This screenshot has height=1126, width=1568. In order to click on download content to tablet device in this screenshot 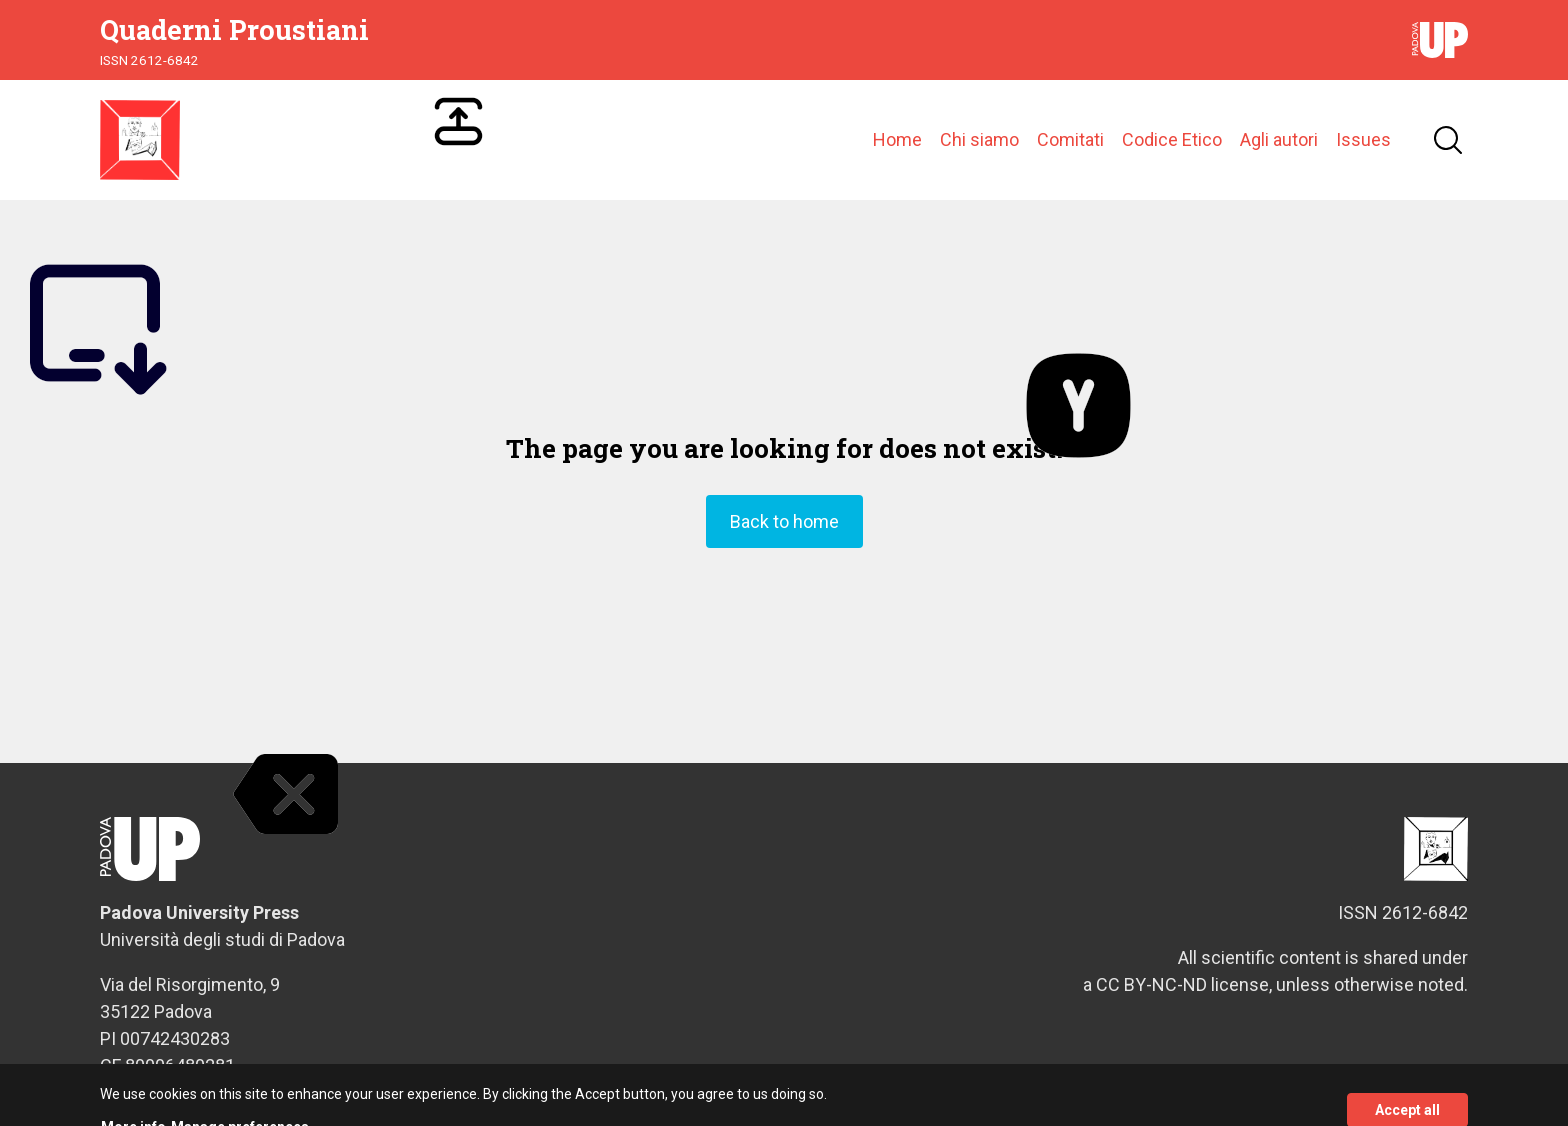, I will do `click(95, 323)`.